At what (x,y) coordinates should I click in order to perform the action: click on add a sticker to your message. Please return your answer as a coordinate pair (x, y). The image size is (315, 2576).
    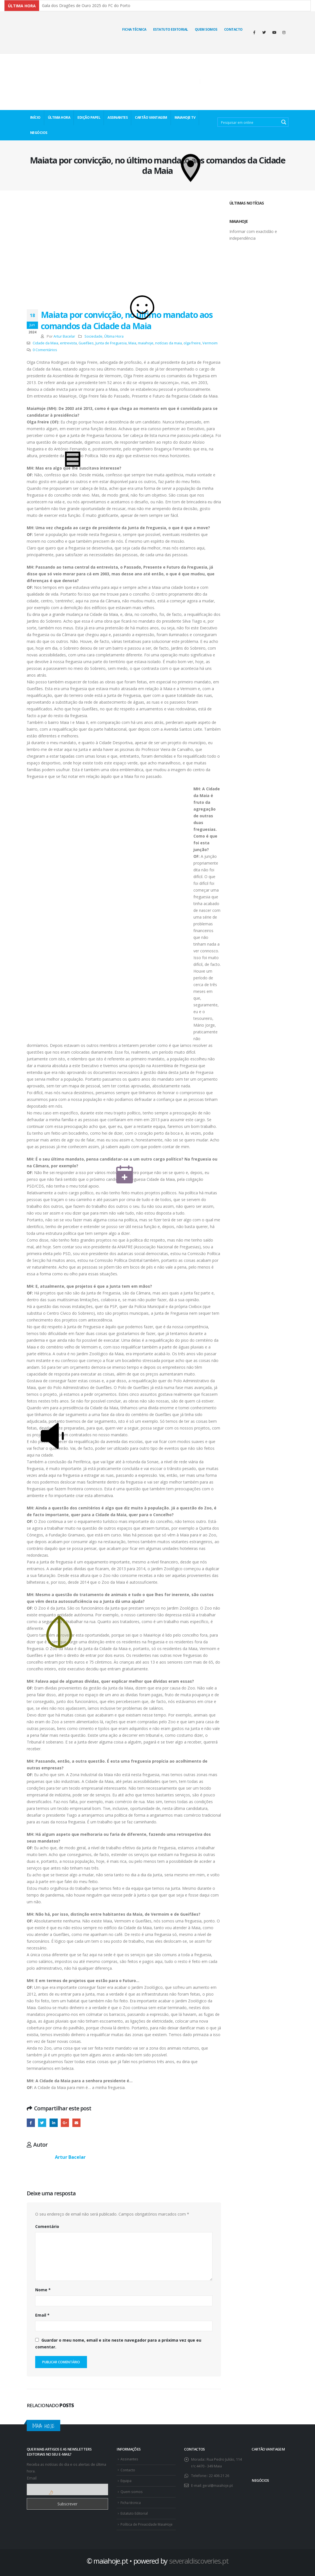
    Looking at the image, I should click on (142, 308).